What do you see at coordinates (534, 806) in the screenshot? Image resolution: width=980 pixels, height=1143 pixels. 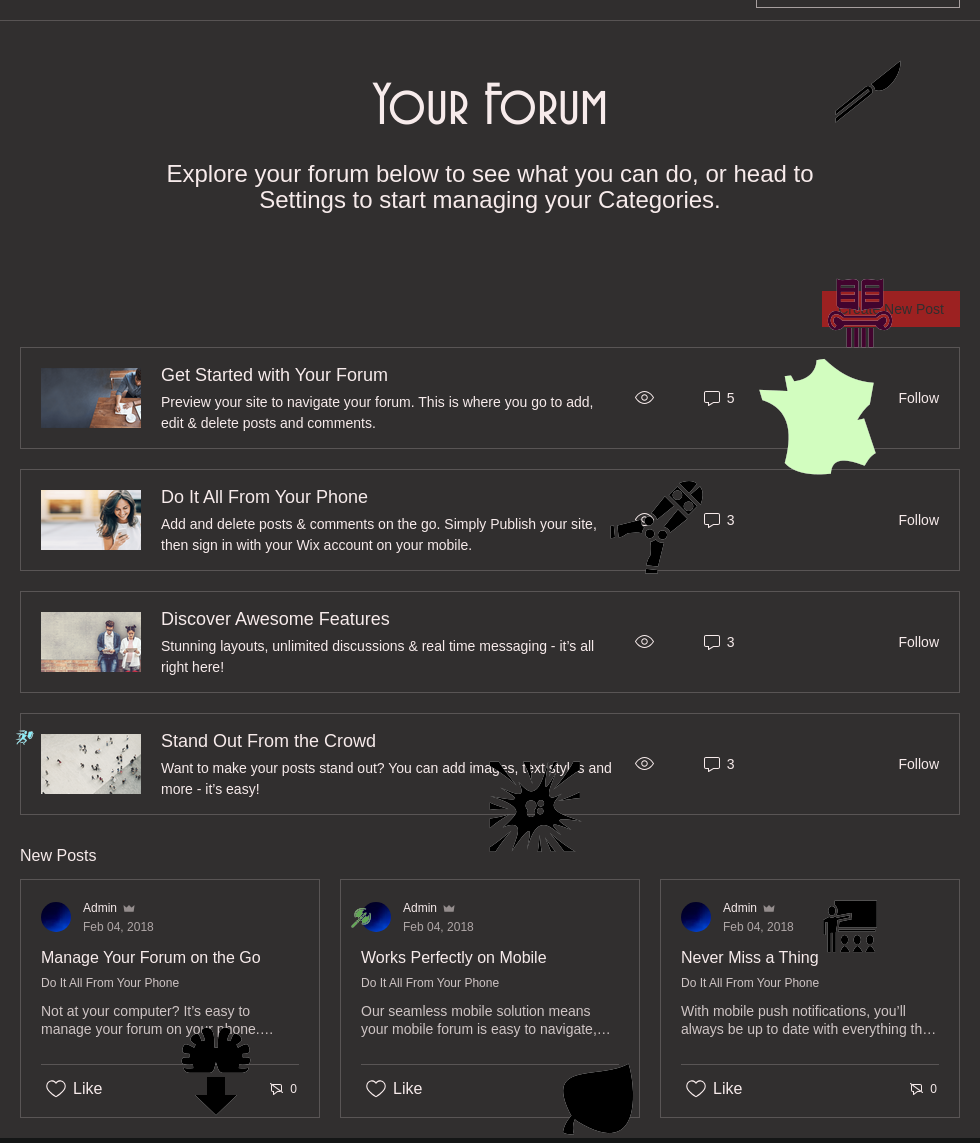 I see `trigger an explosion or blast effect` at bounding box center [534, 806].